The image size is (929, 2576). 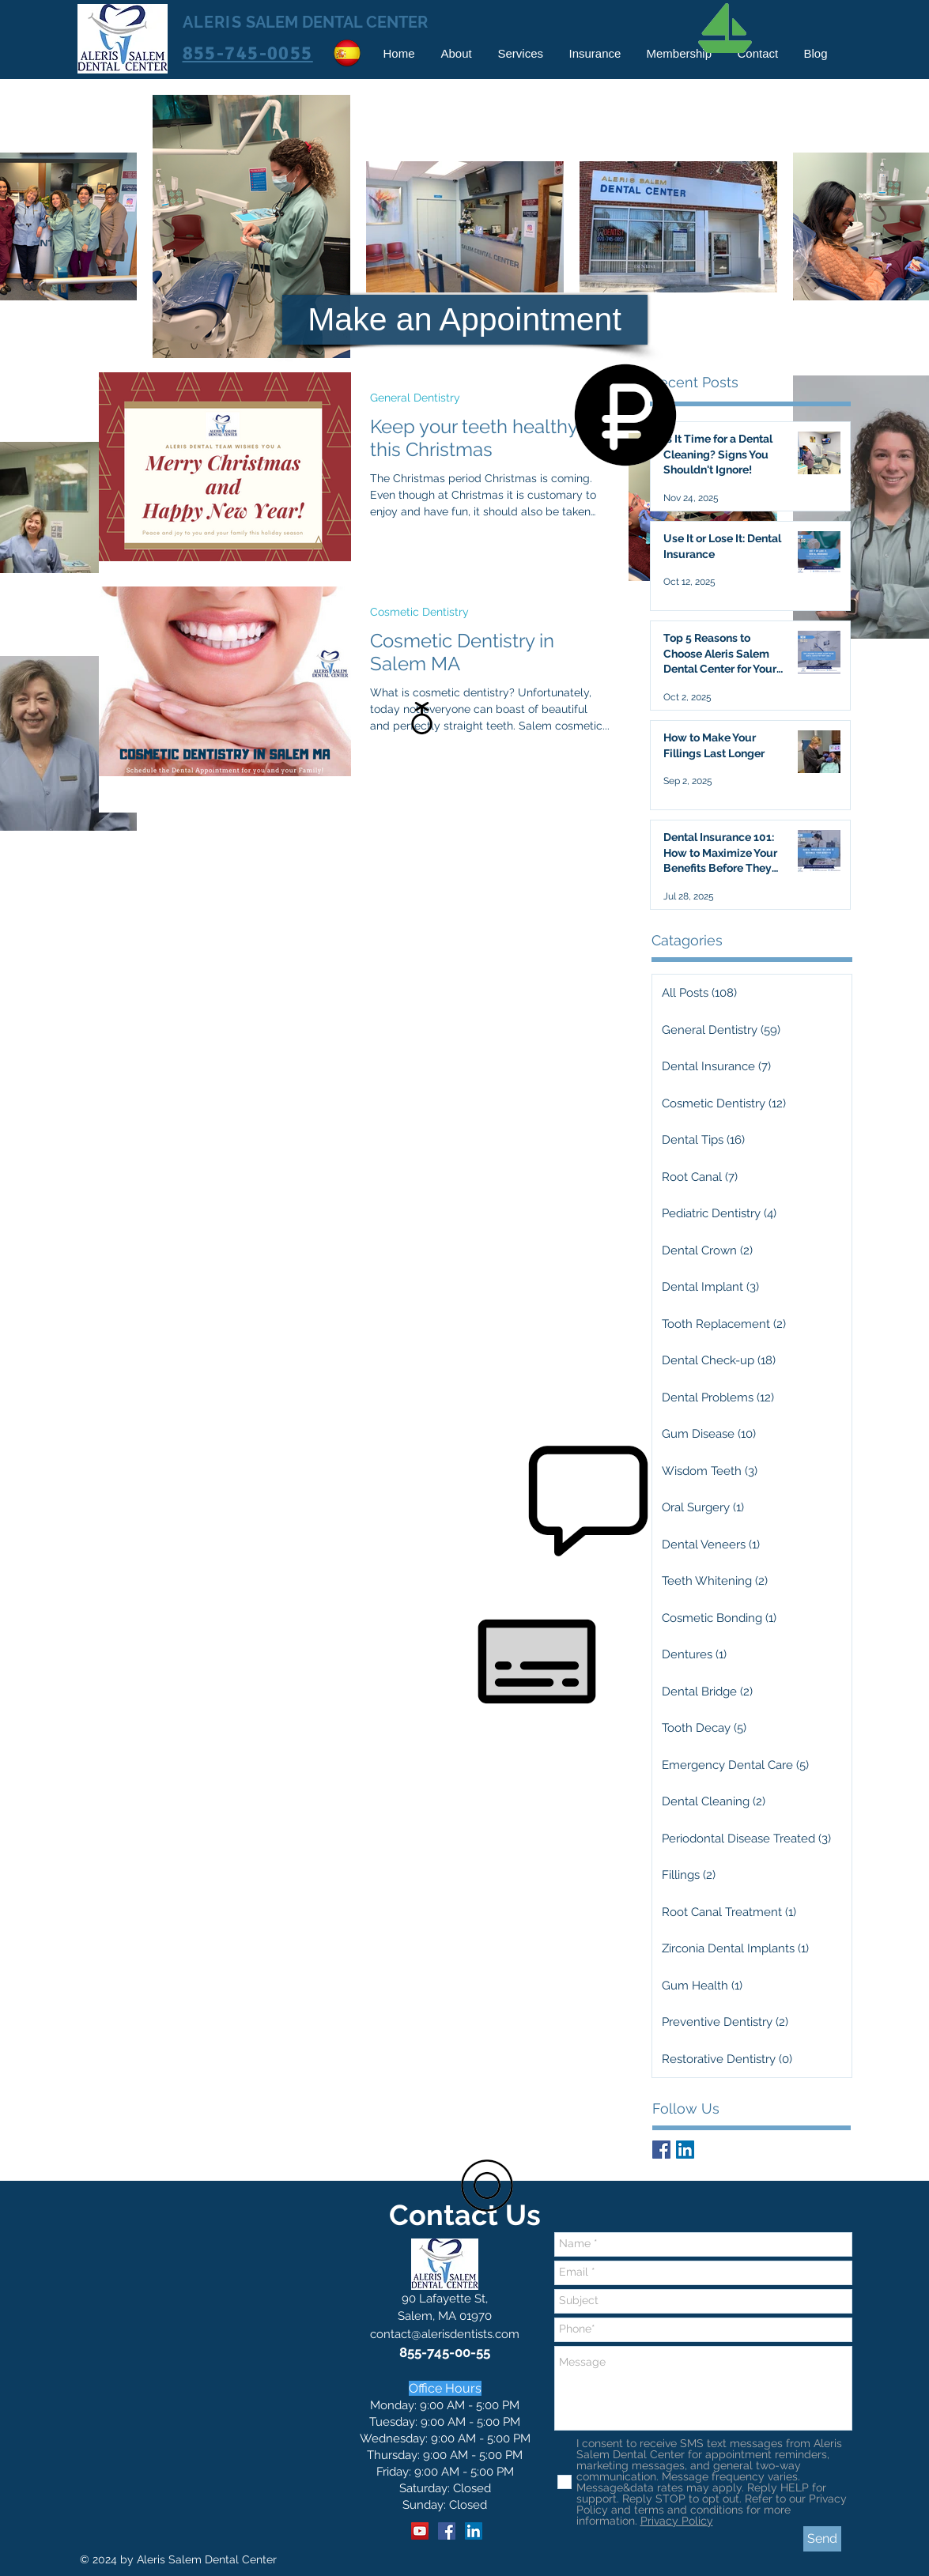 I want to click on enable subtitles or closed captions, so click(x=537, y=1661).